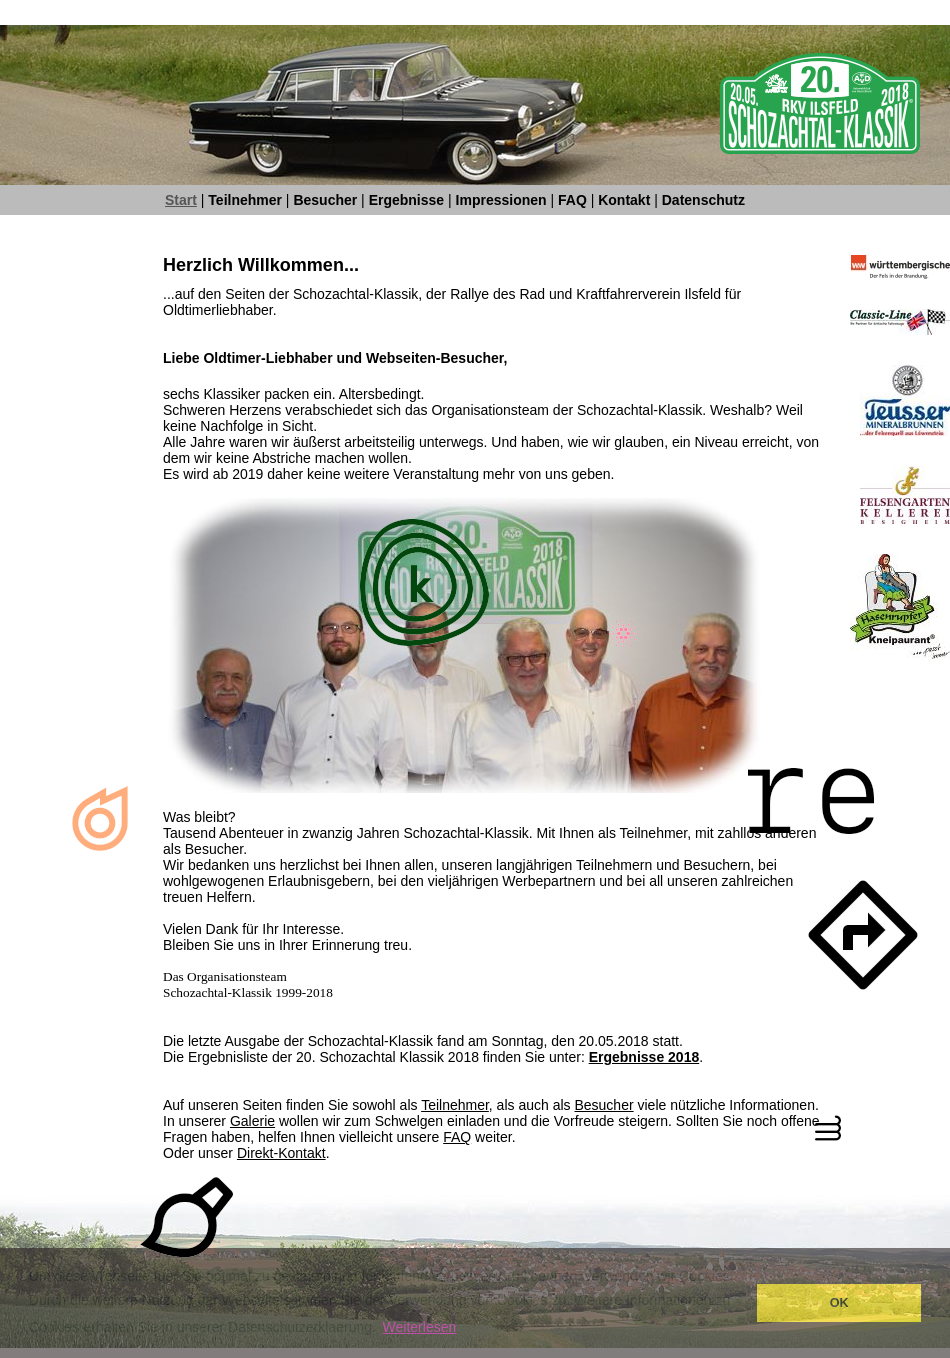  Describe the element at coordinates (811, 801) in the screenshot. I see `remark markdown processor logo` at that location.